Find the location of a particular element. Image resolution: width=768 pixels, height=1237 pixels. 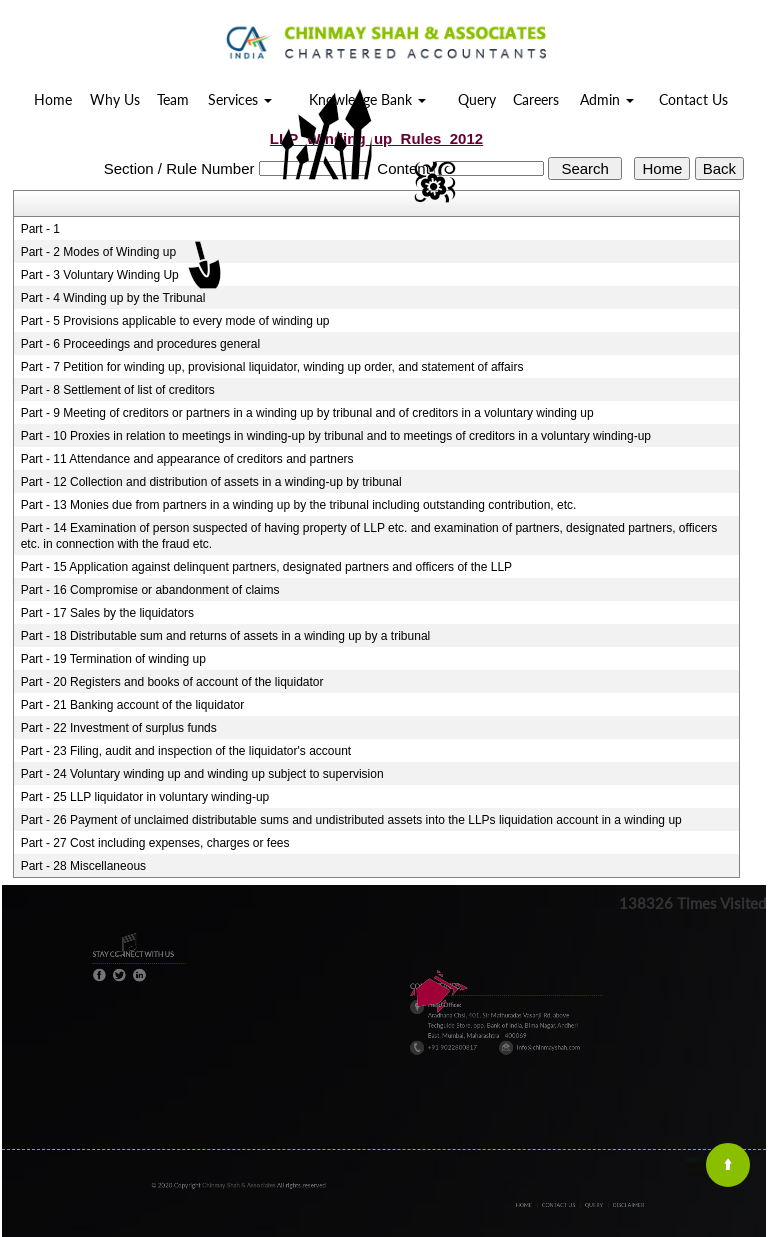

decorative floral element for game UI is located at coordinates (435, 182).